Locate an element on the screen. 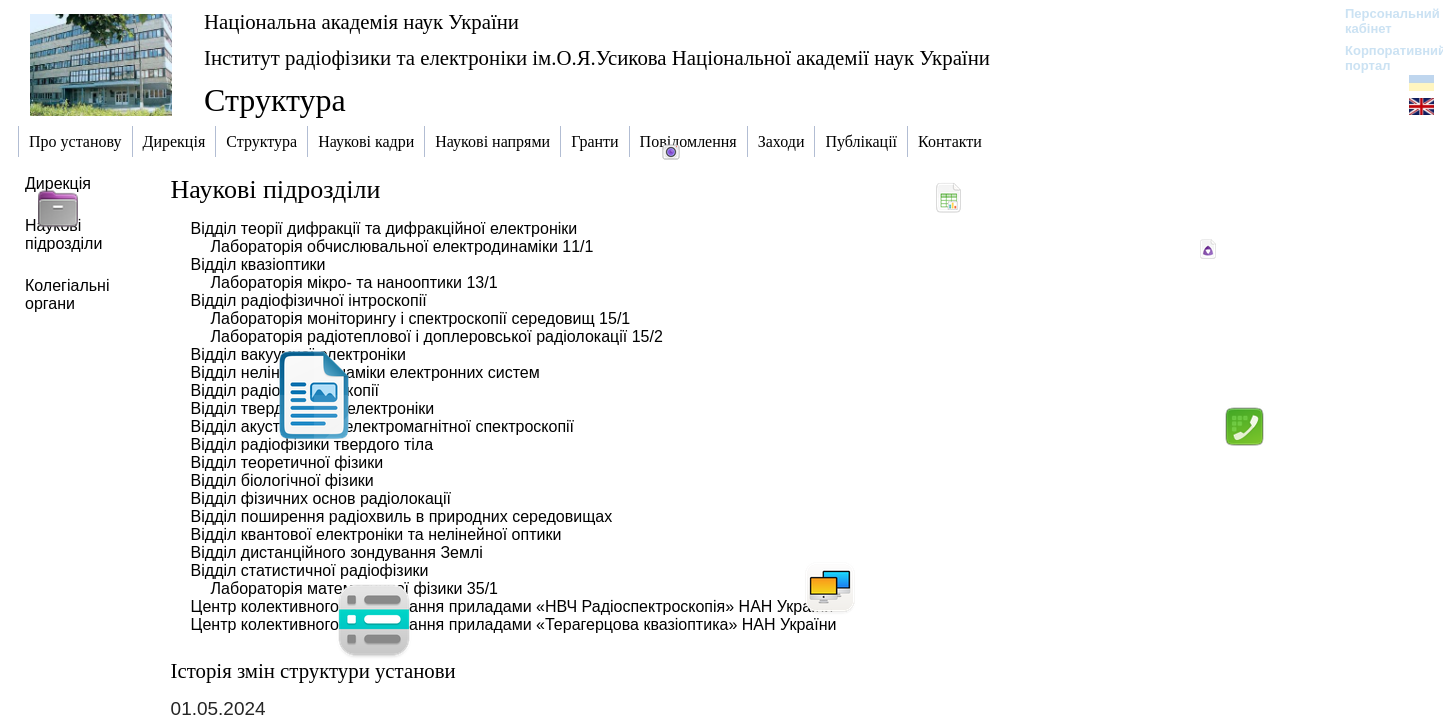  open cheese webcam application is located at coordinates (671, 152).